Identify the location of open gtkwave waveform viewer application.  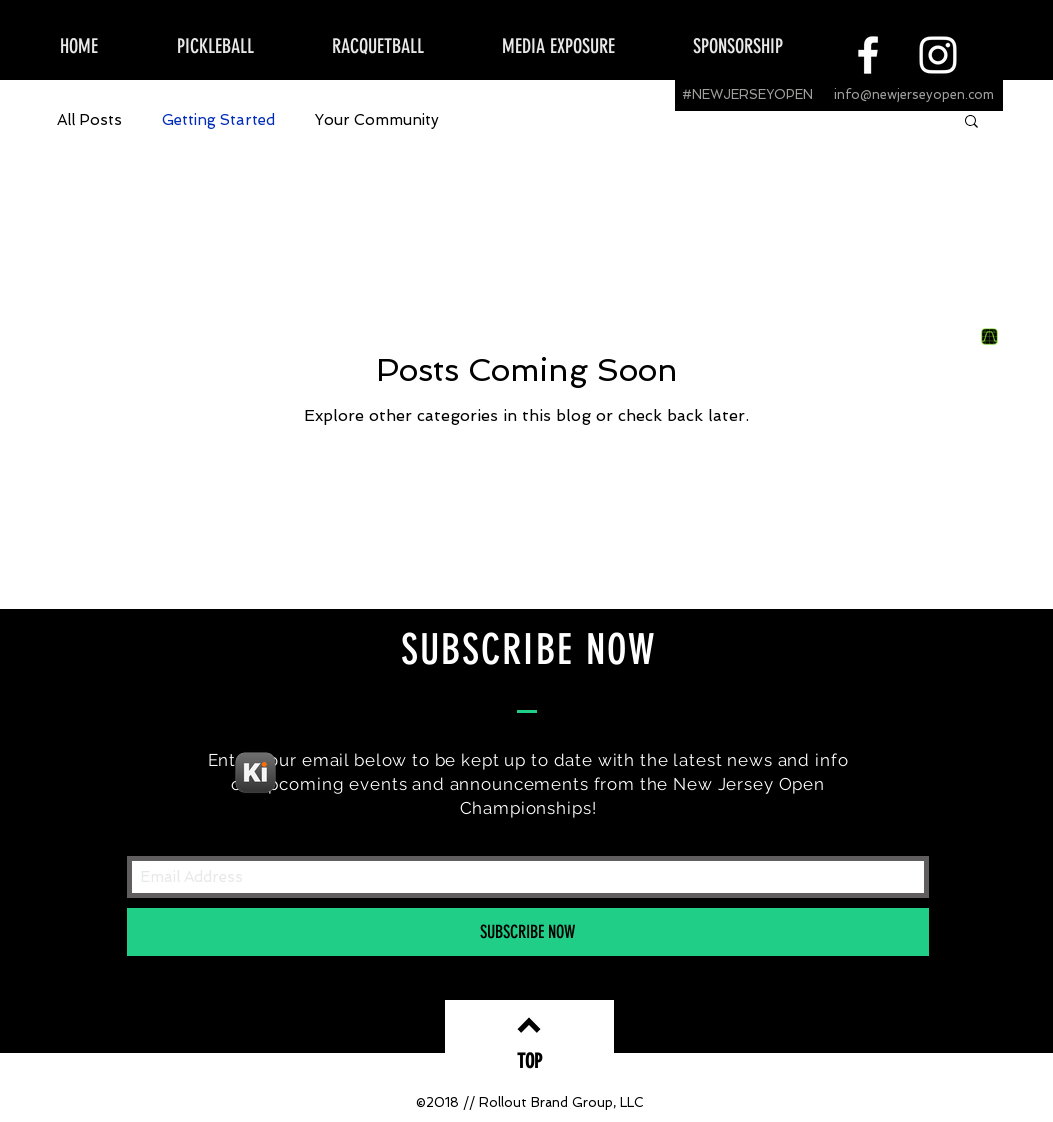
(989, 336).